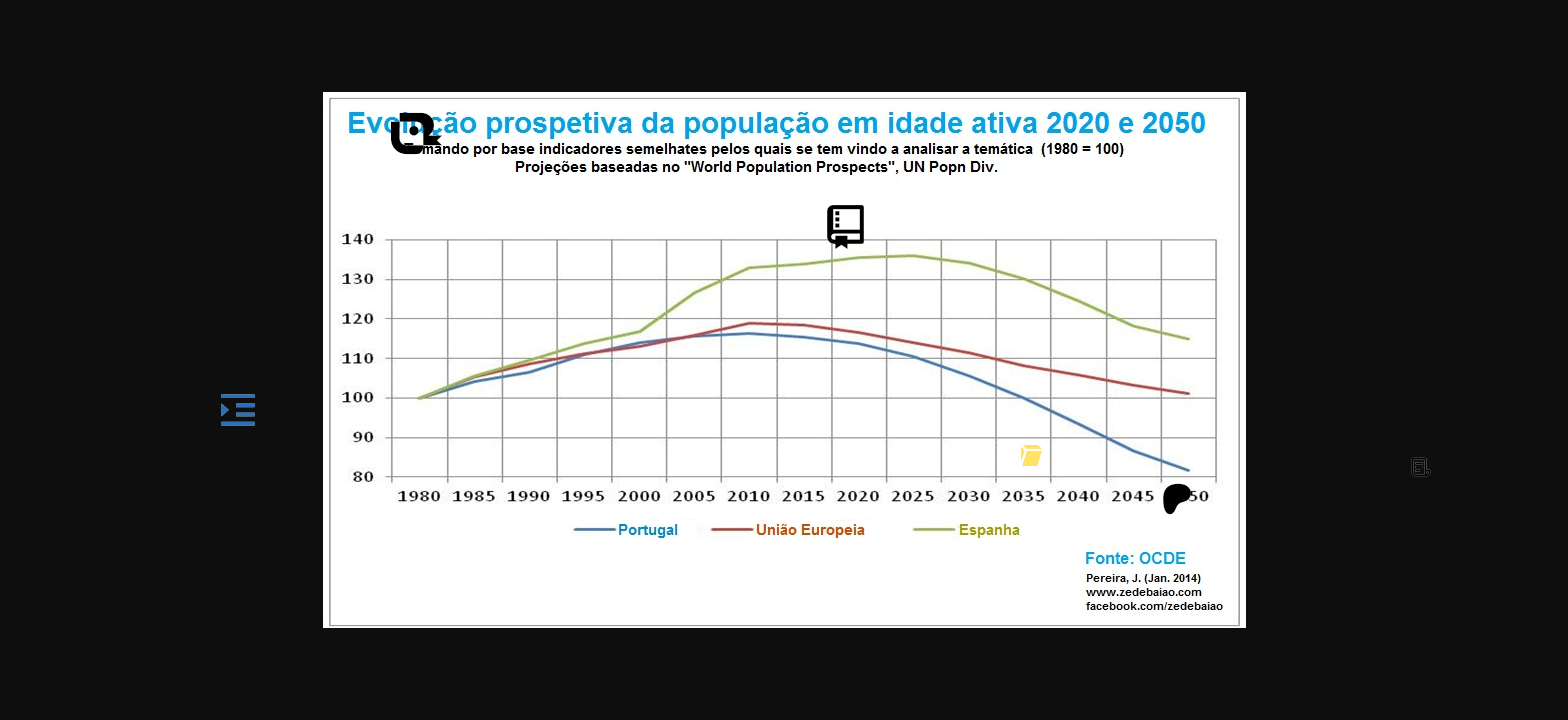 Image resolution: width=1568 pixels, height=720 pixels. Describe the element at coordinates (1421, 467) in the screenshot. I see `view document list or file directory` at that location.